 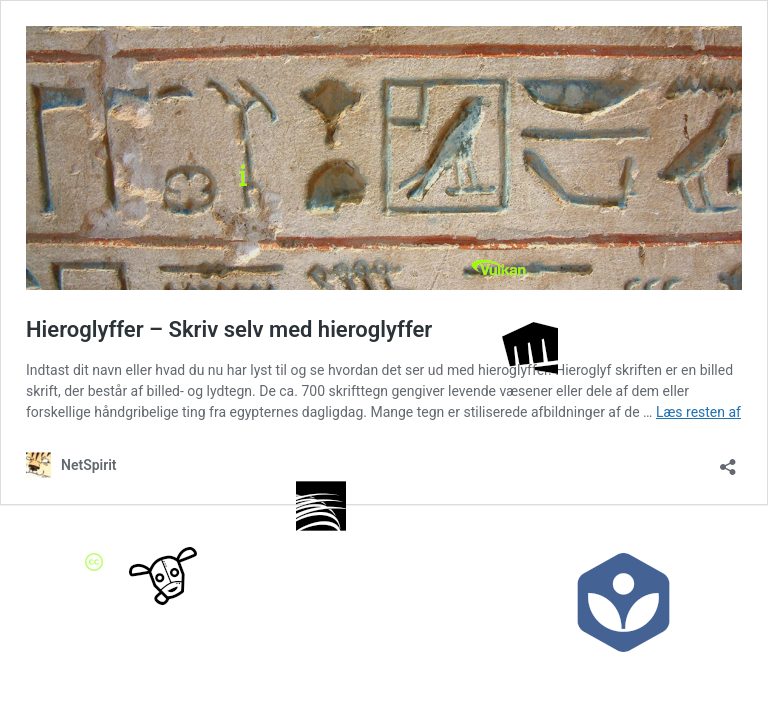 I want to click on open Khan Academy app, so click(x=623, y=602).